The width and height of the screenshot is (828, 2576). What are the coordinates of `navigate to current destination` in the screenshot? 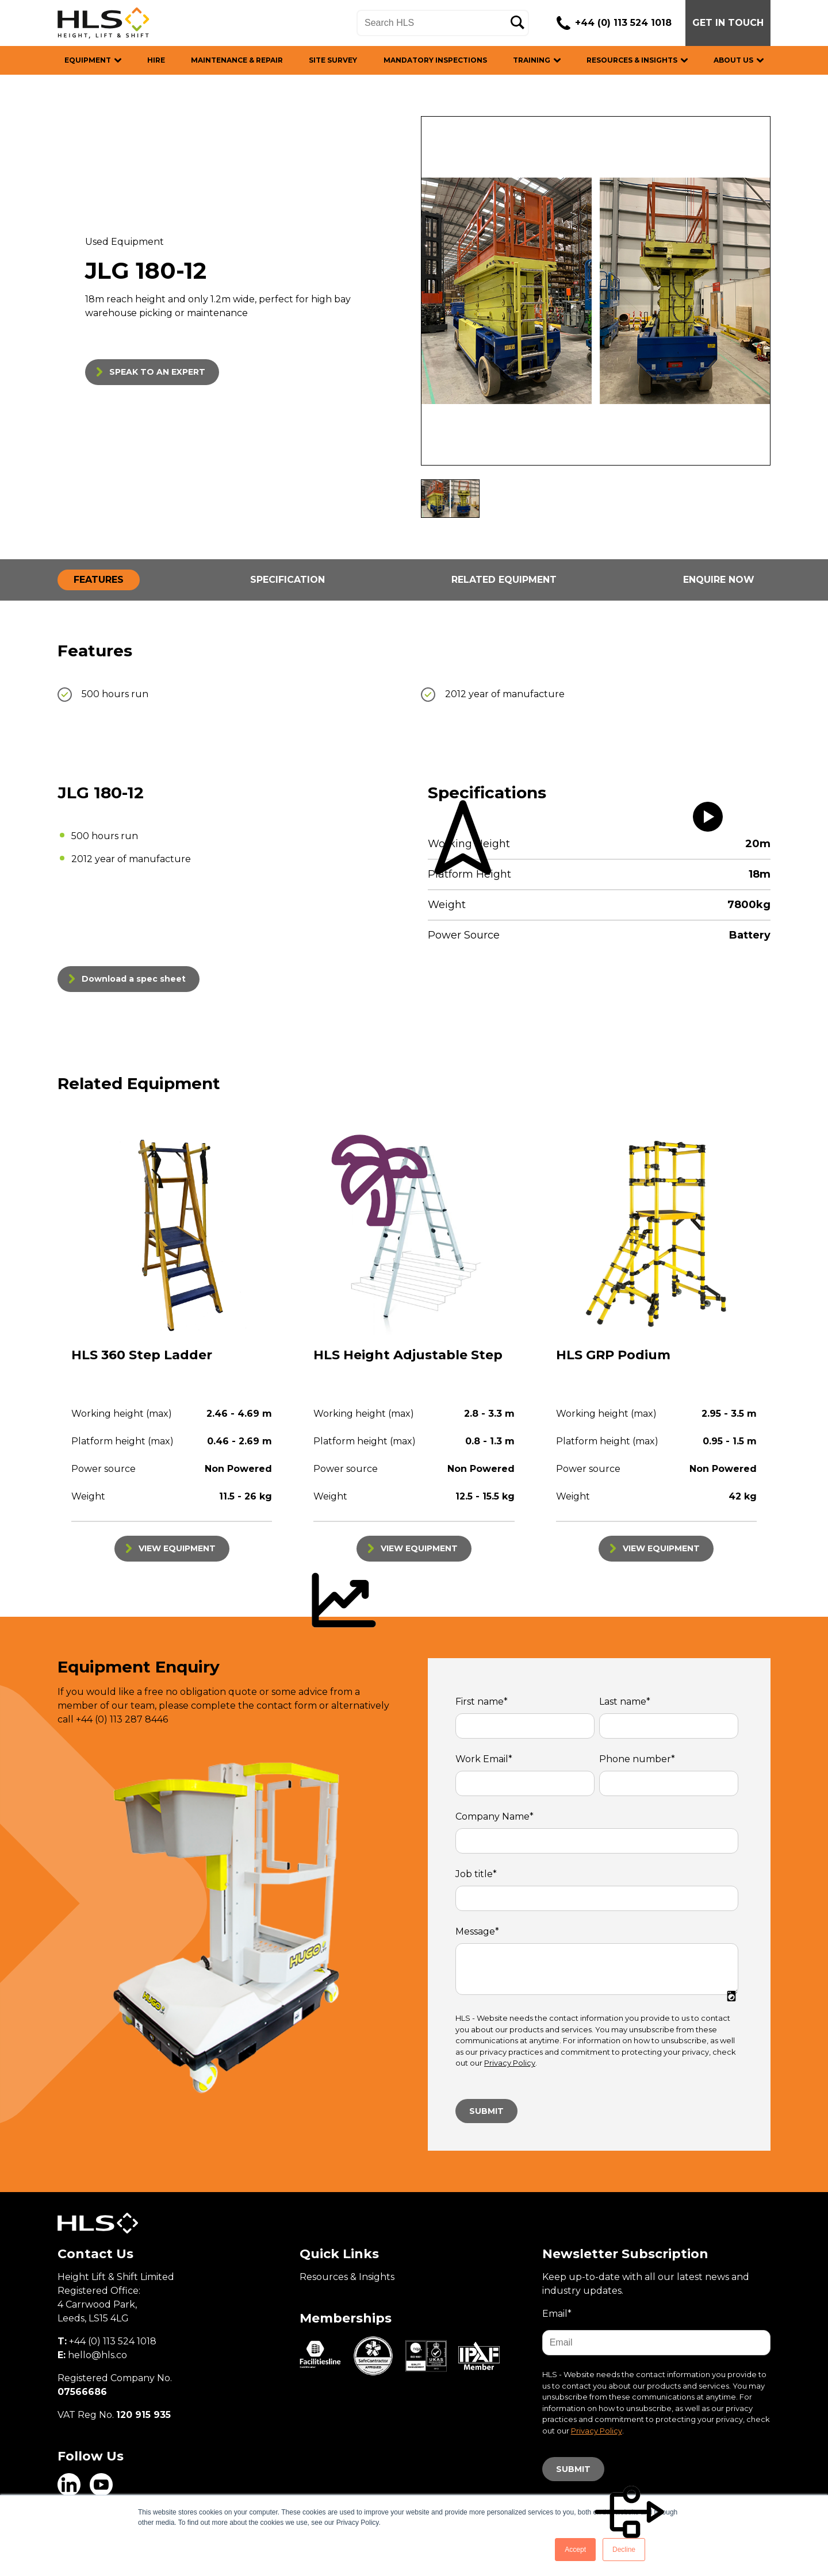 It's located at (463, 839).